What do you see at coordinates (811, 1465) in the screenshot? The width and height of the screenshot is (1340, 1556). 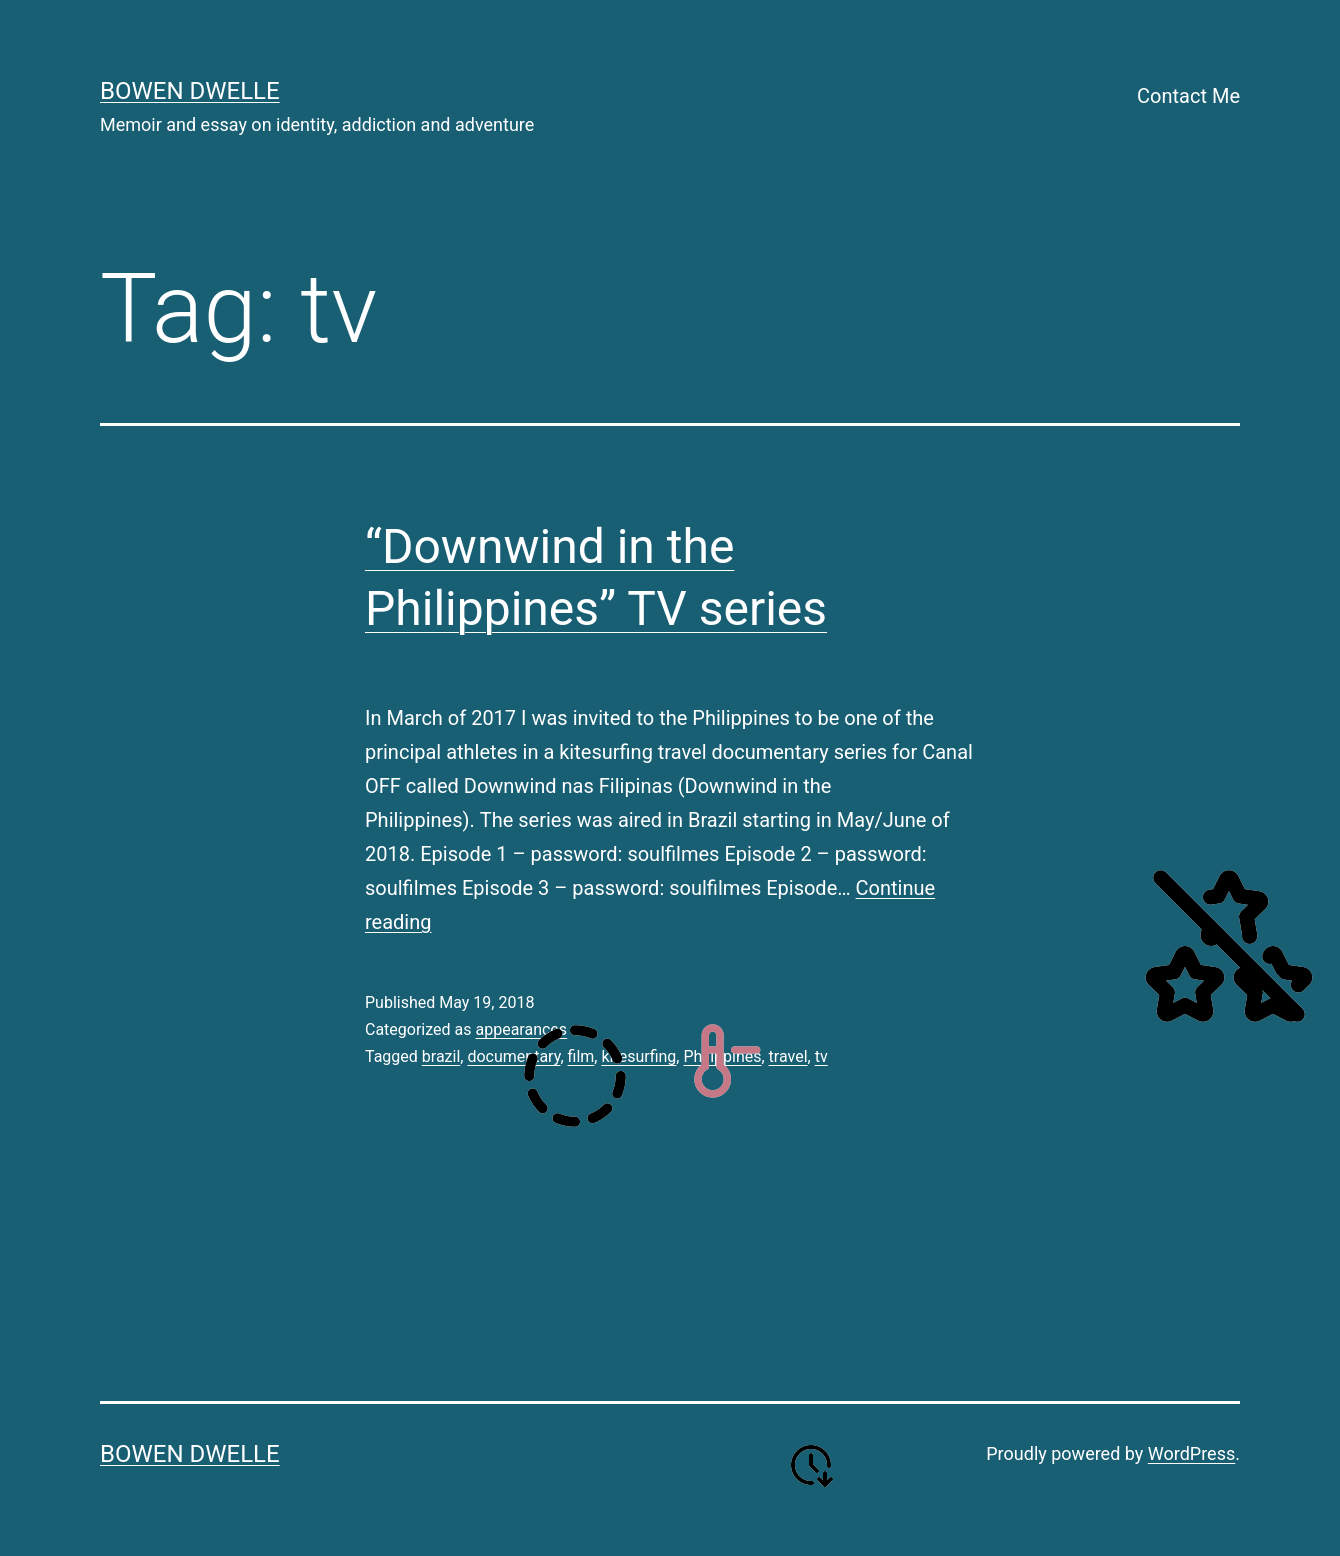 I see `download or export time/schedule data` at bounding box center [811, 1465].